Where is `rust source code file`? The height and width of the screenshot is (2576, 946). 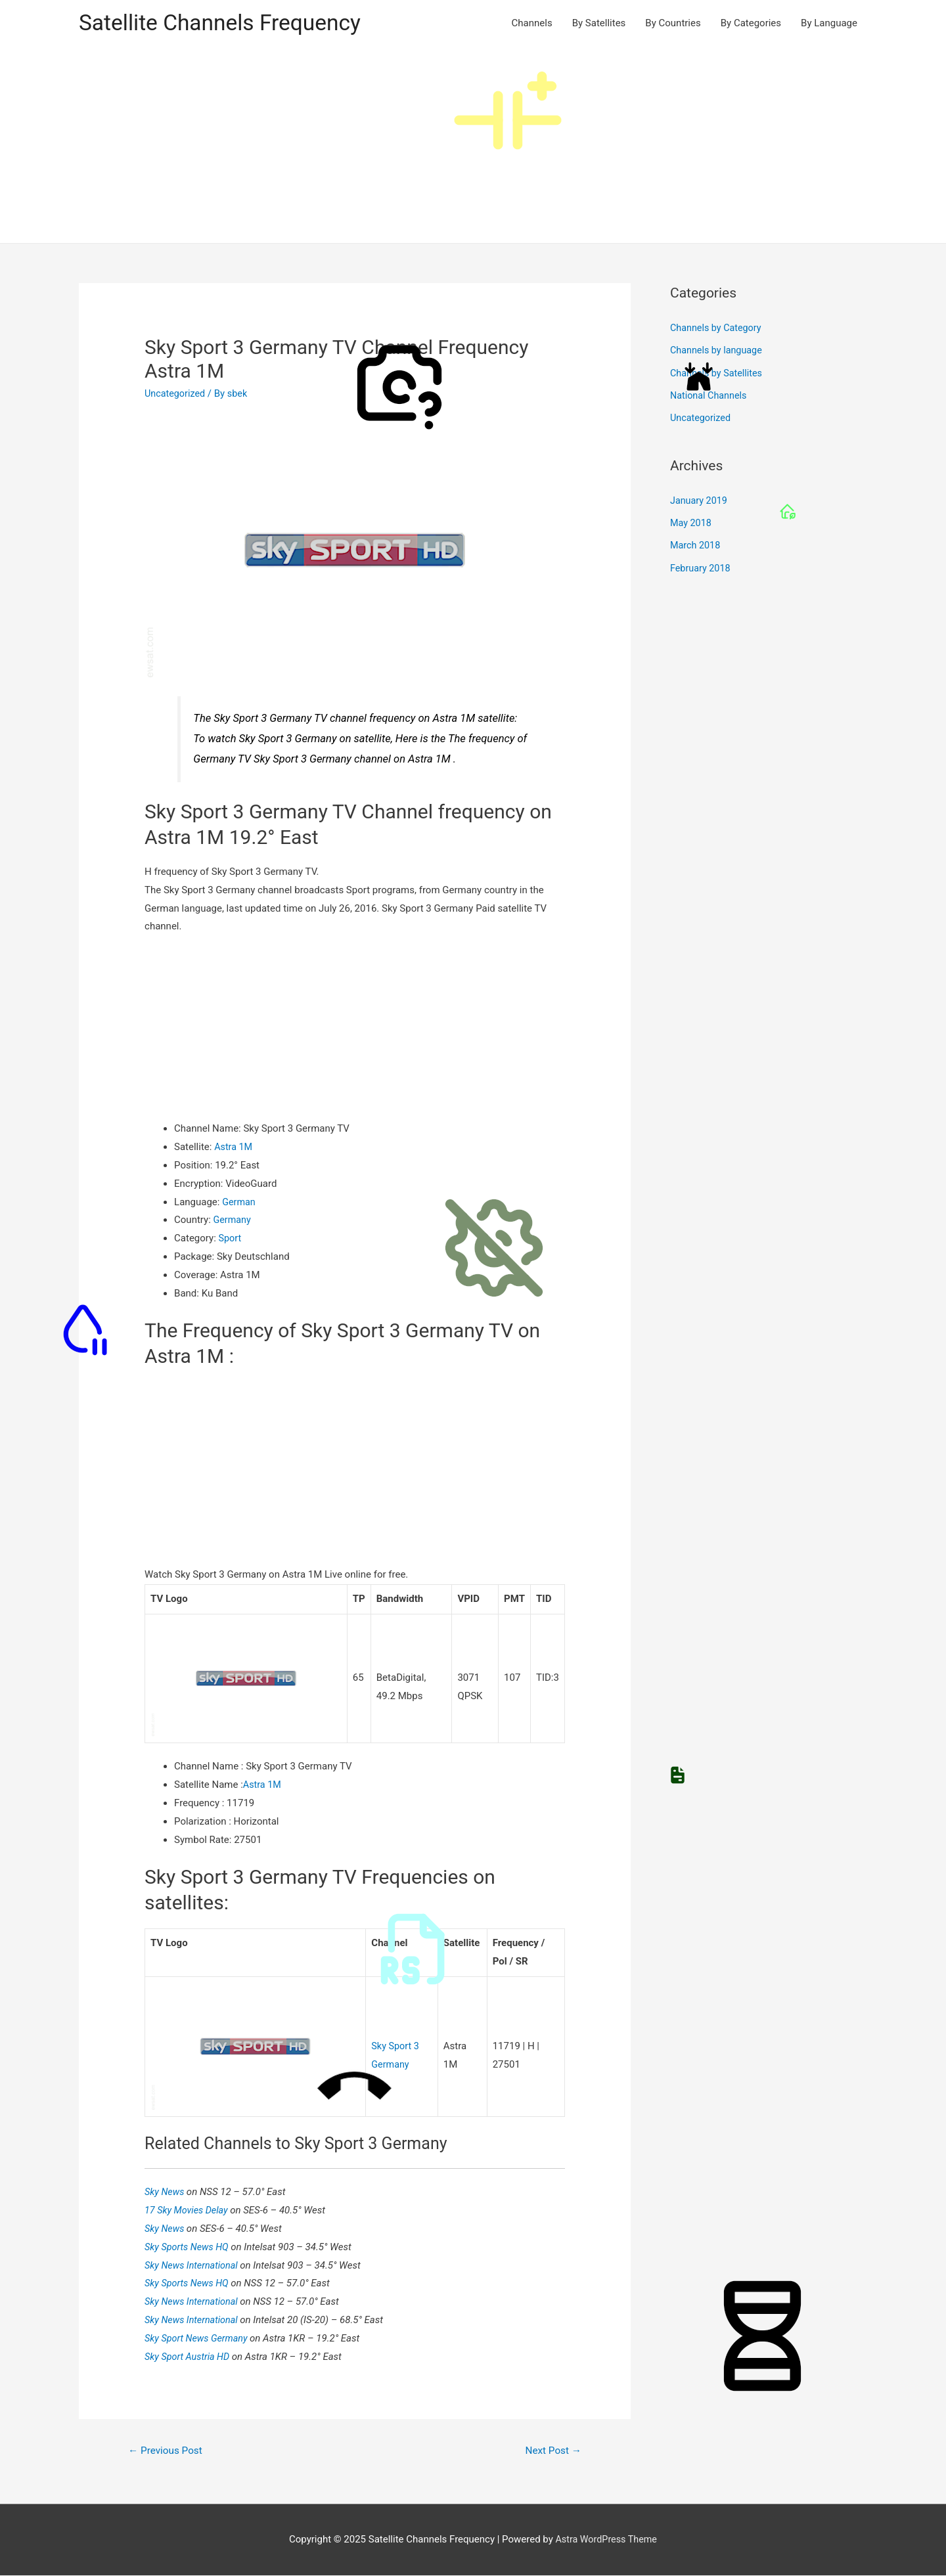 rust source code file is located at coordinates (416, 1949).